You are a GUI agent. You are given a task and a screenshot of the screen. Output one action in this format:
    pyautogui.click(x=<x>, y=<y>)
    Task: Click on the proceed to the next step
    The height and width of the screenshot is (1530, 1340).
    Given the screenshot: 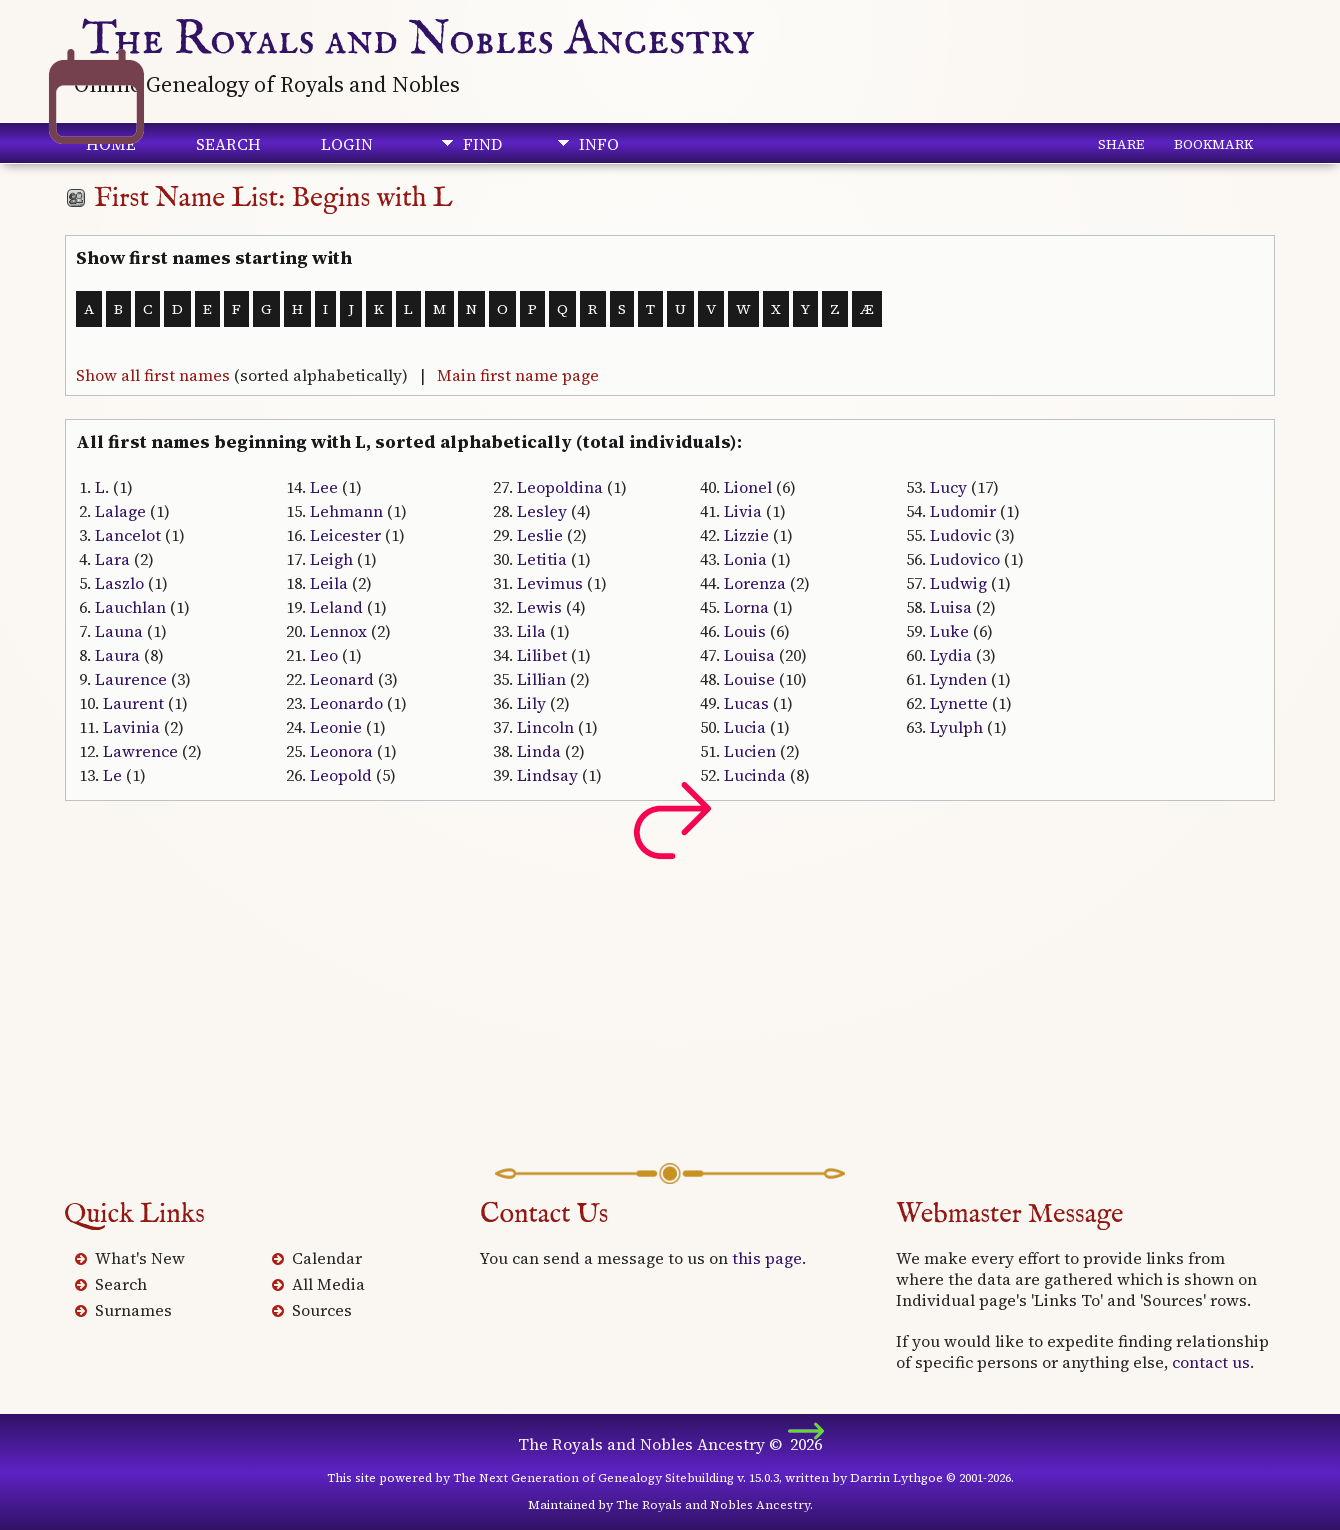 What is the action you would take?
    pyautogui.click(x=806, y=1431)
    